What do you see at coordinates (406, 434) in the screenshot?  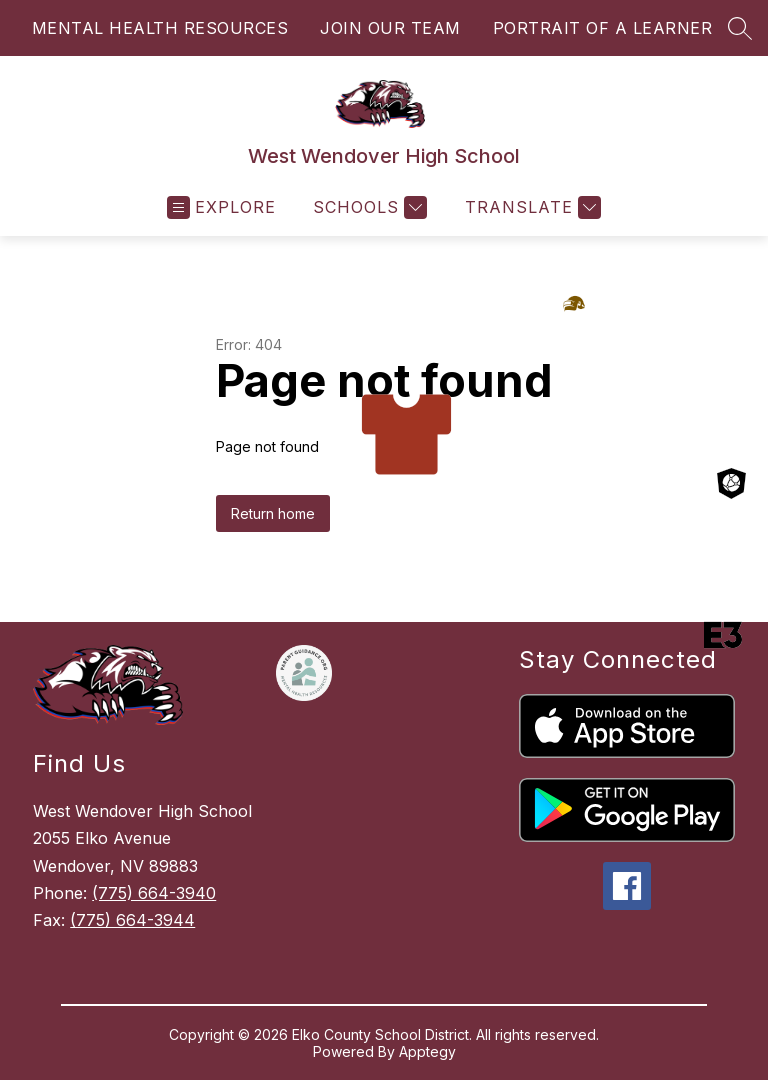 I see `browse clothing or apparel items` at bounding box center [406, 434].